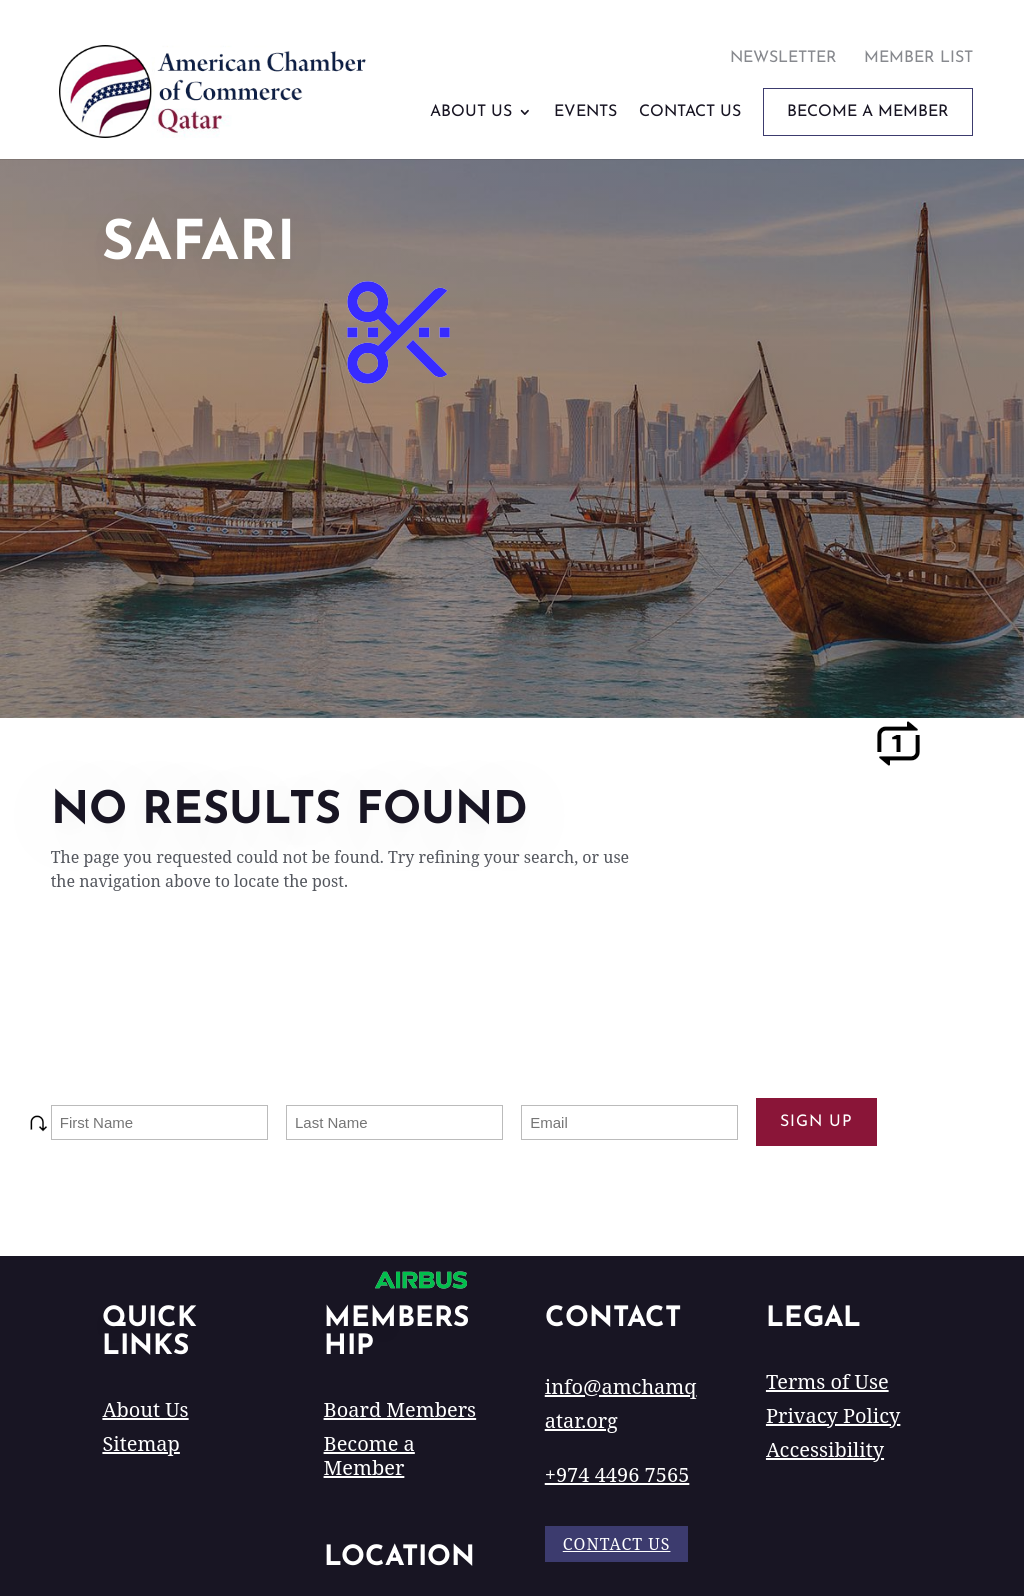 The image size is (1024, 1596). Describe the element at coordinates (421, 1280) in the screenshot. I see `airbus company logo` at that location.